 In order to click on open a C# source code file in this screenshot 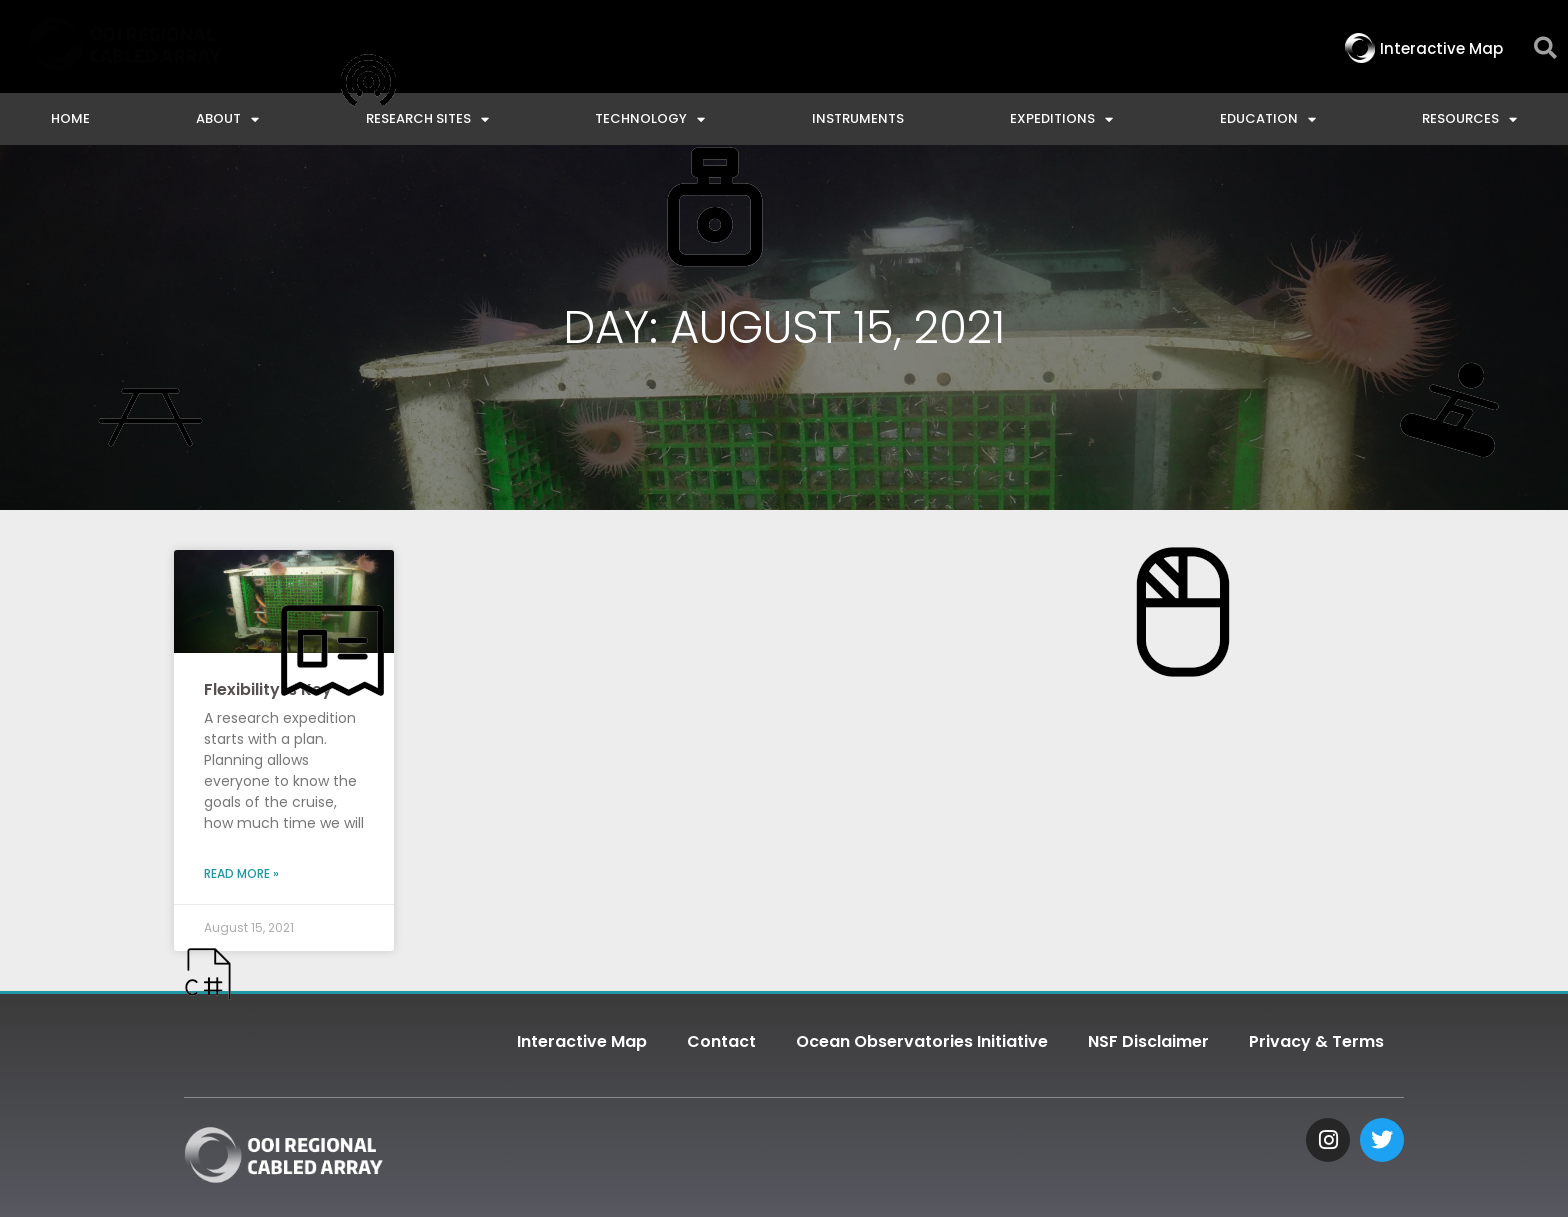, I will do `click(209, 974)`.